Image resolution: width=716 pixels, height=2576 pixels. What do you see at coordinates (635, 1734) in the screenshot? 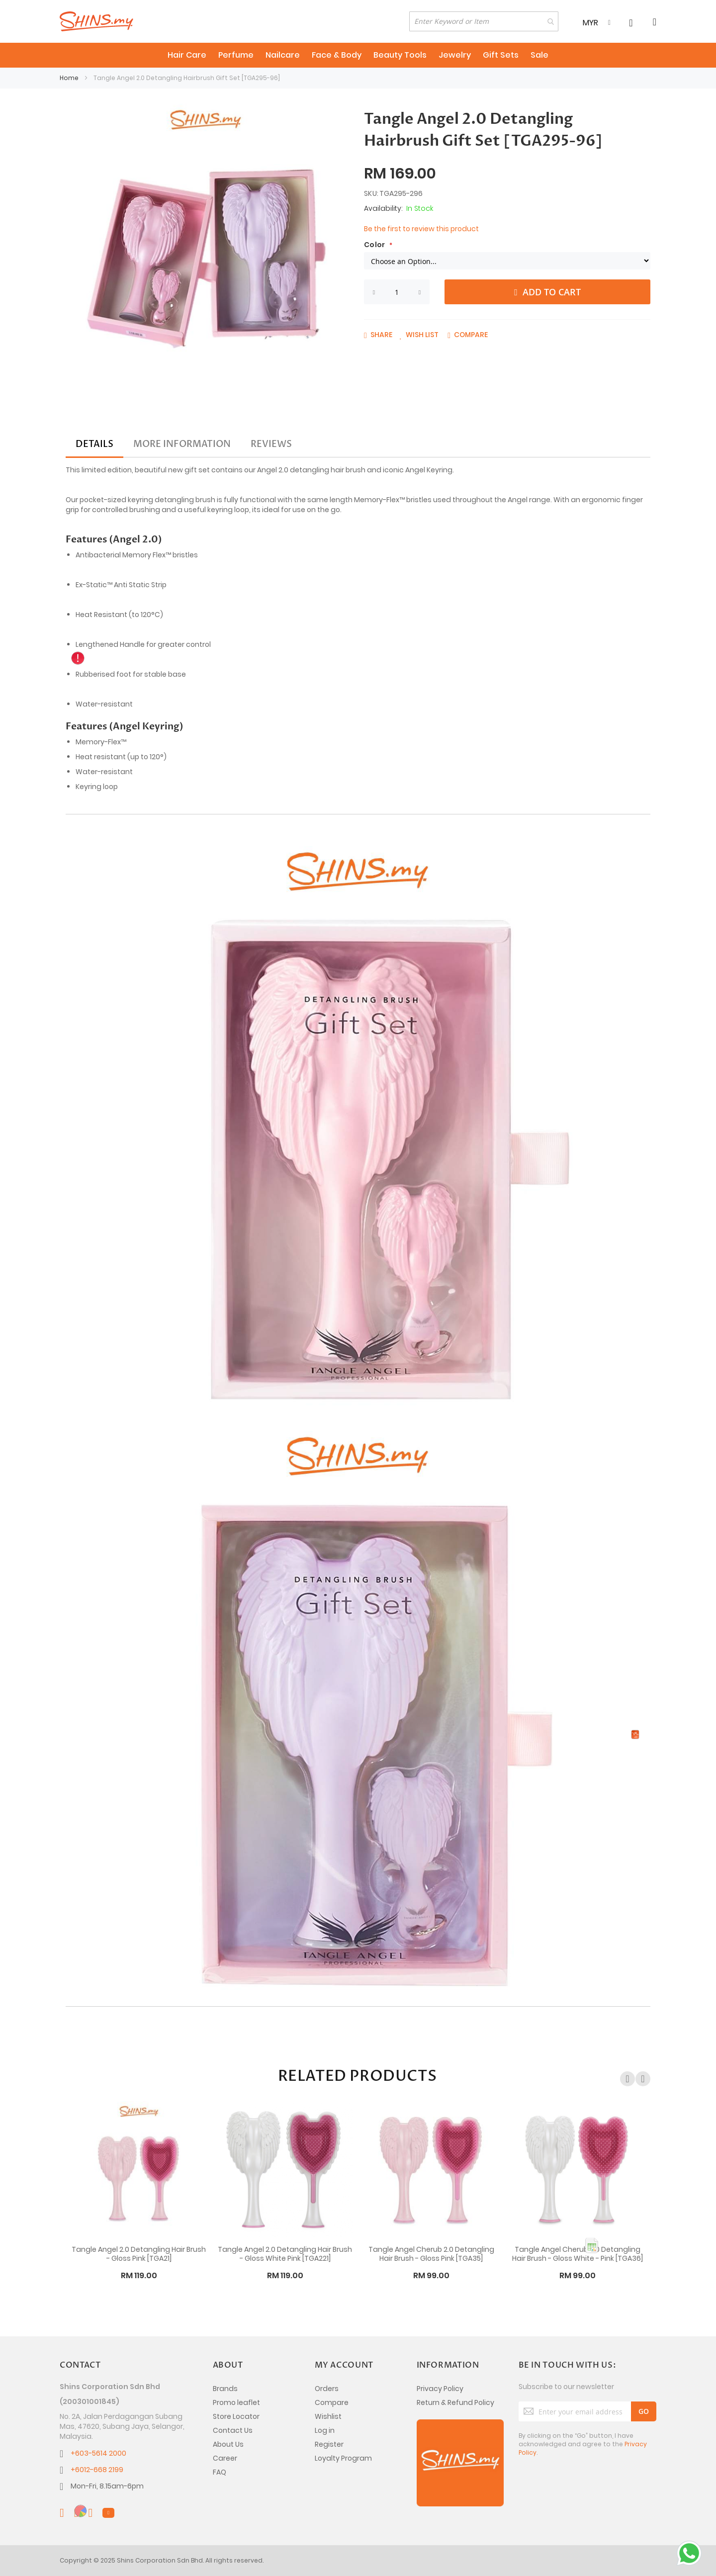
I see `VirtualBox disk image file` at bounding box center [635, 1734].